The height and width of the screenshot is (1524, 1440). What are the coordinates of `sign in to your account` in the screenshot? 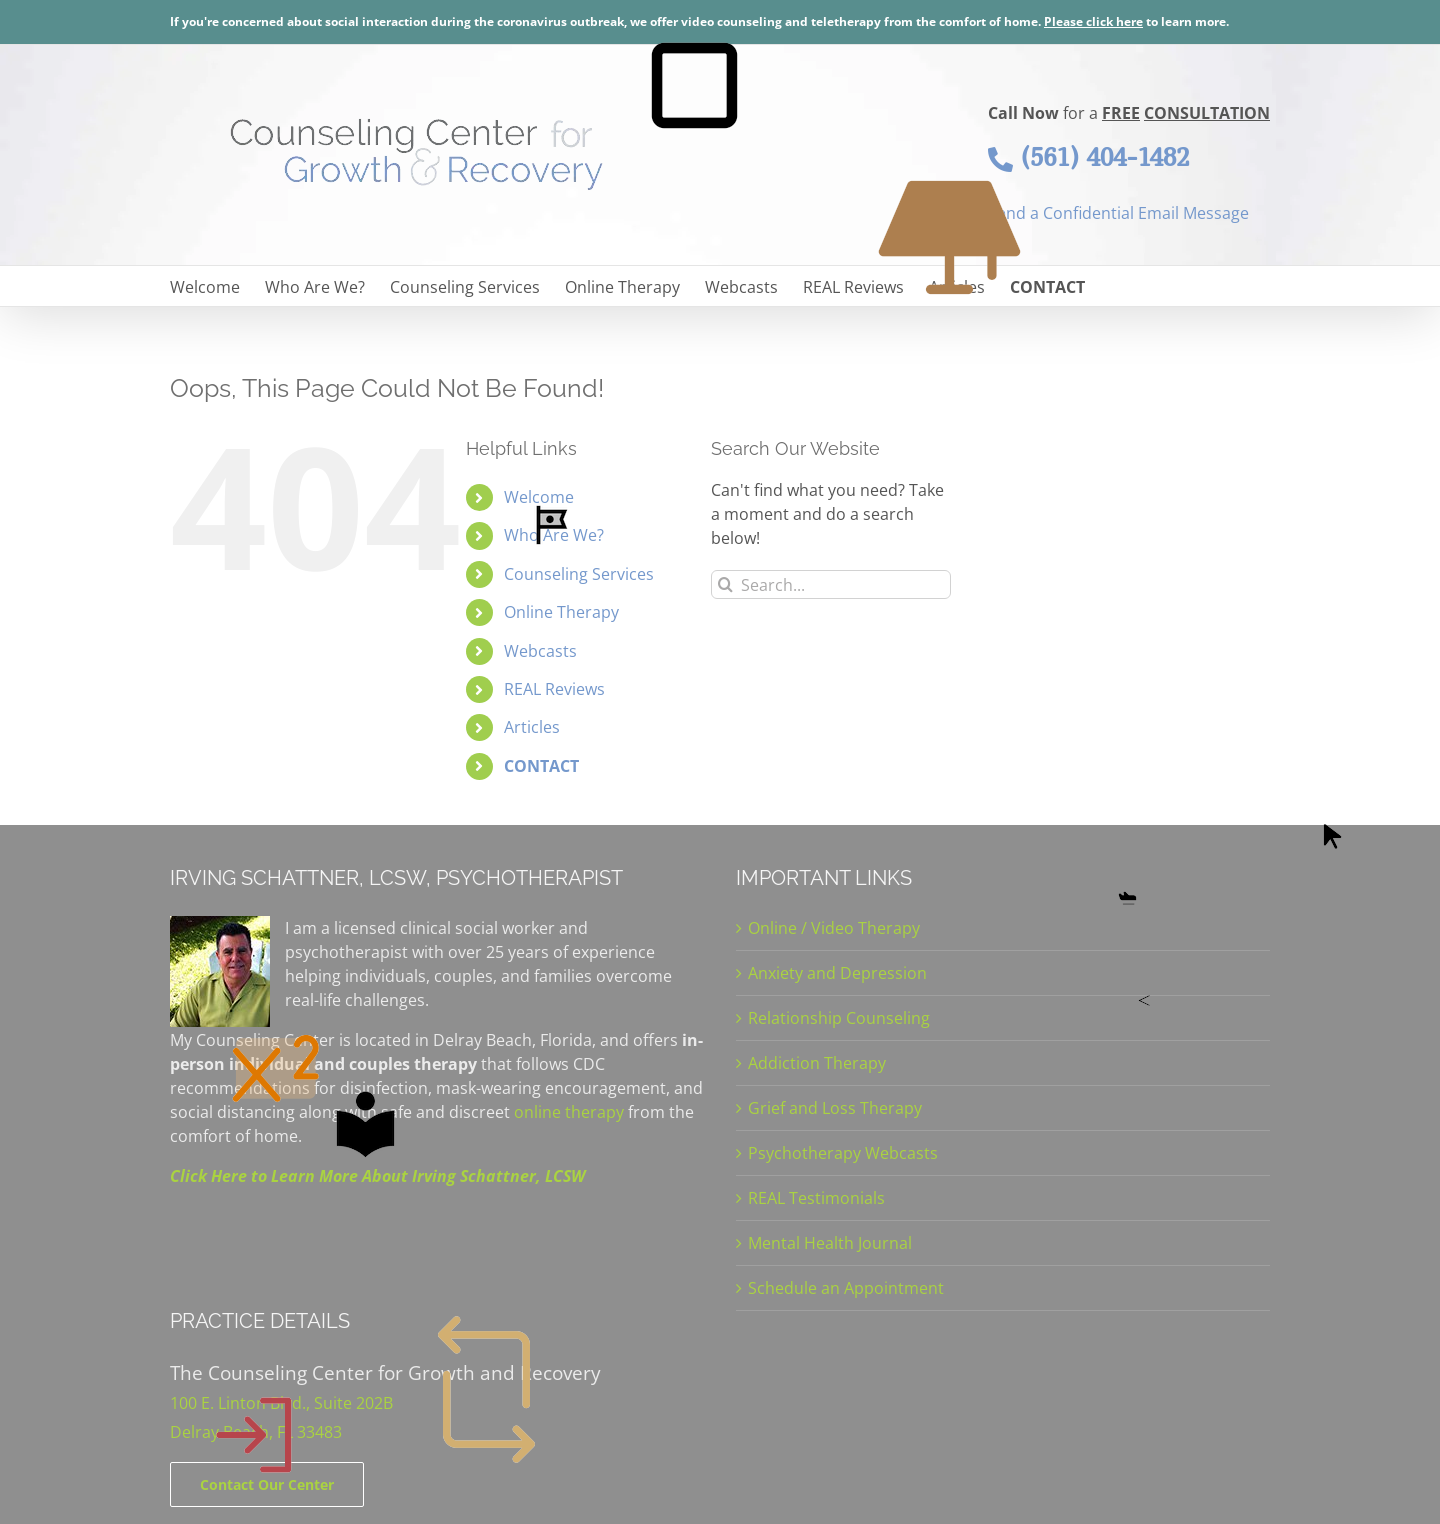 It's located at (260, 1435).